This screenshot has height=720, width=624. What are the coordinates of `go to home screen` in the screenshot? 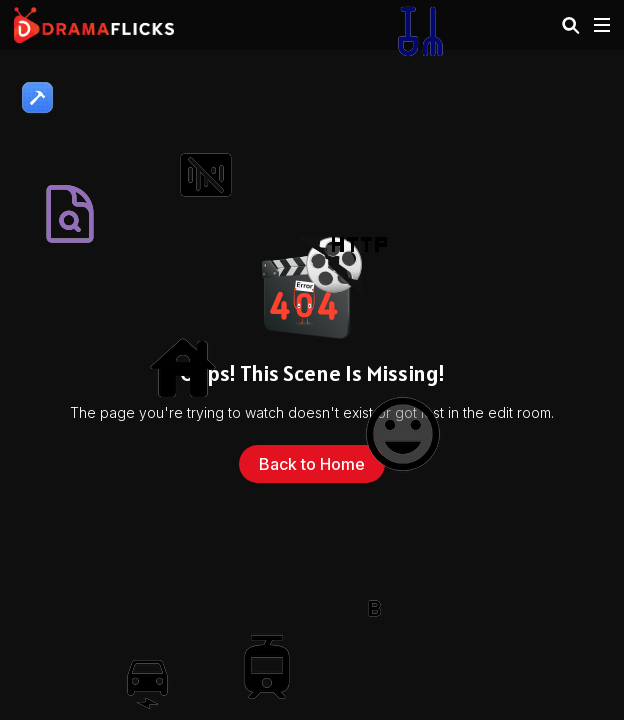 It's located at (183, 369).